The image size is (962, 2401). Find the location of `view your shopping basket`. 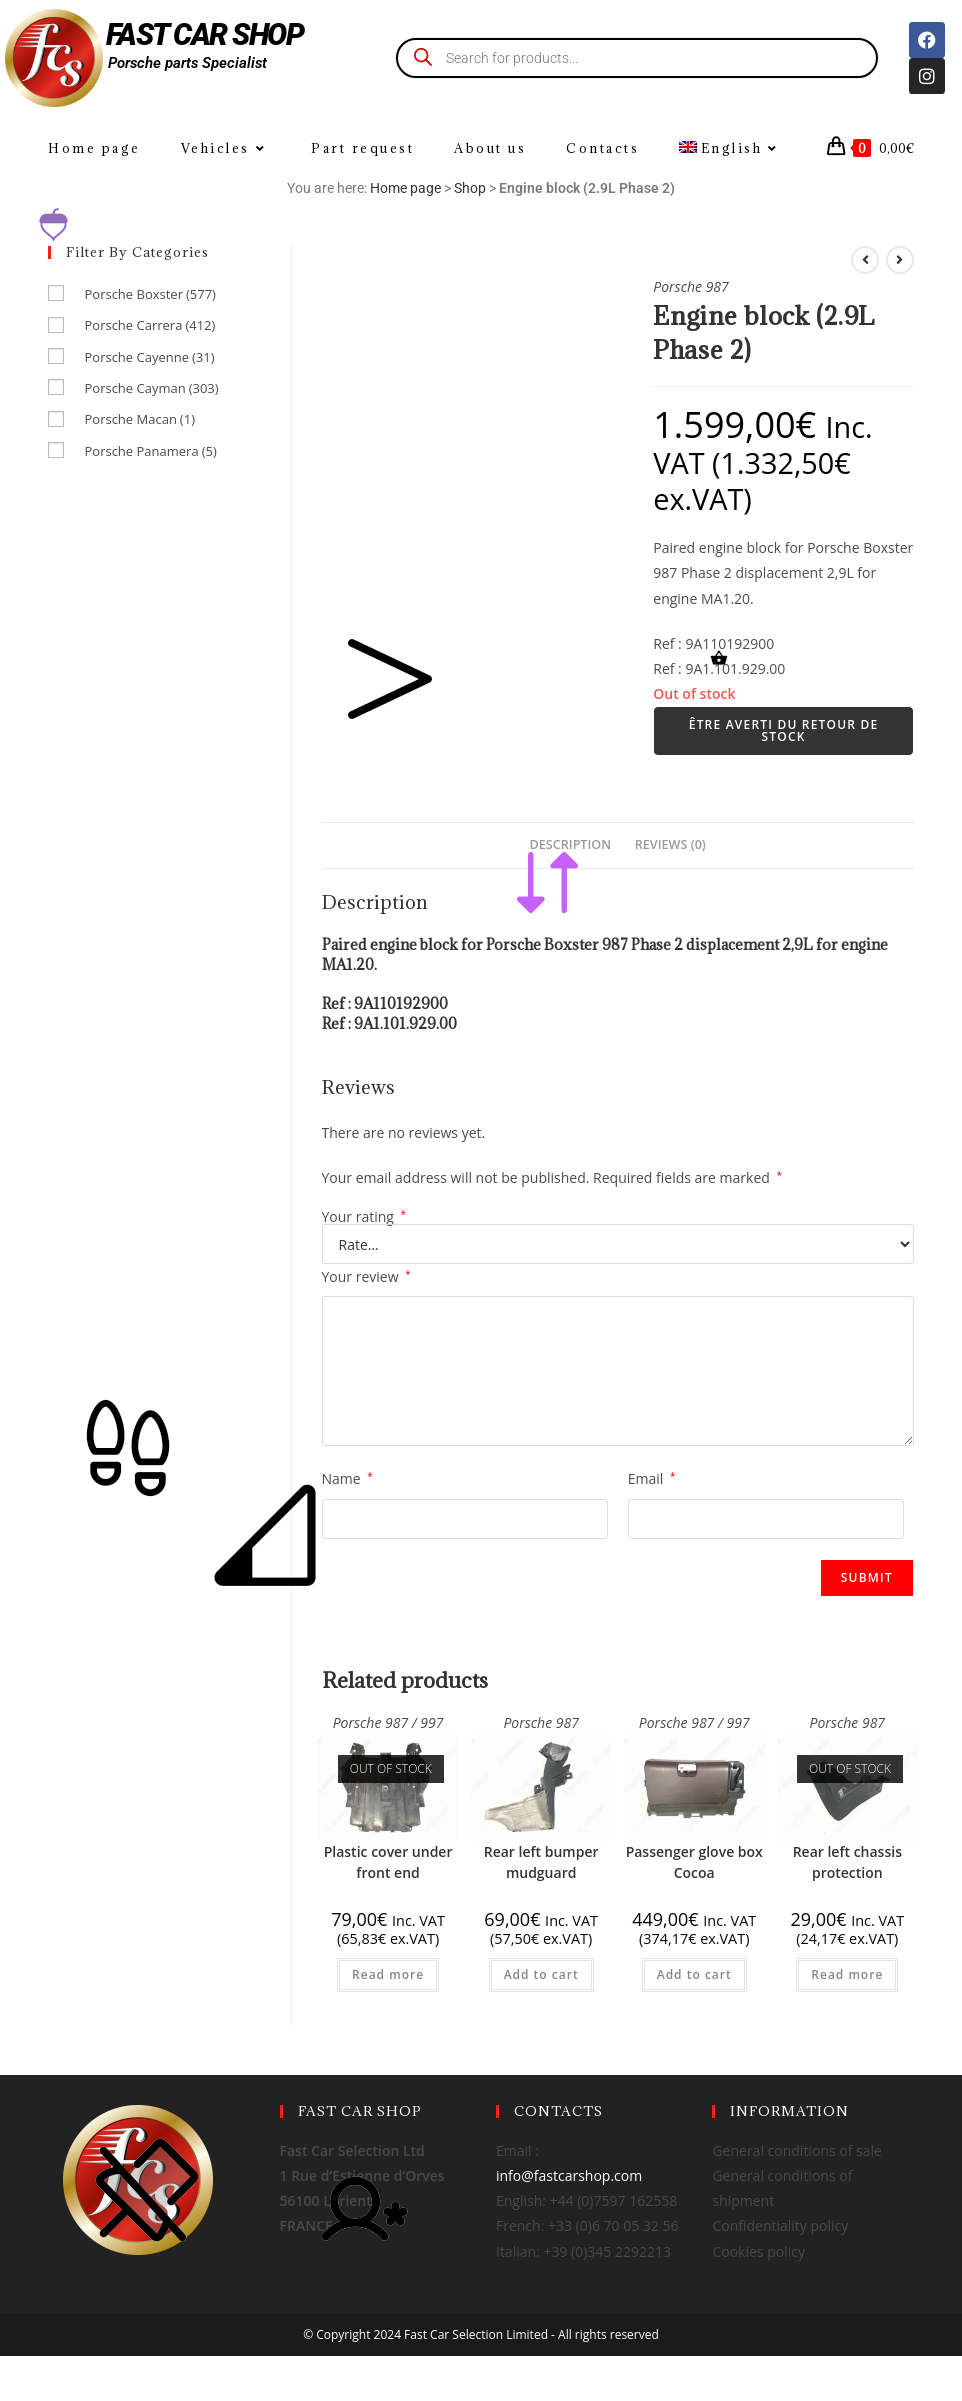

view your shopping basket is located at coordinates (719, 658).